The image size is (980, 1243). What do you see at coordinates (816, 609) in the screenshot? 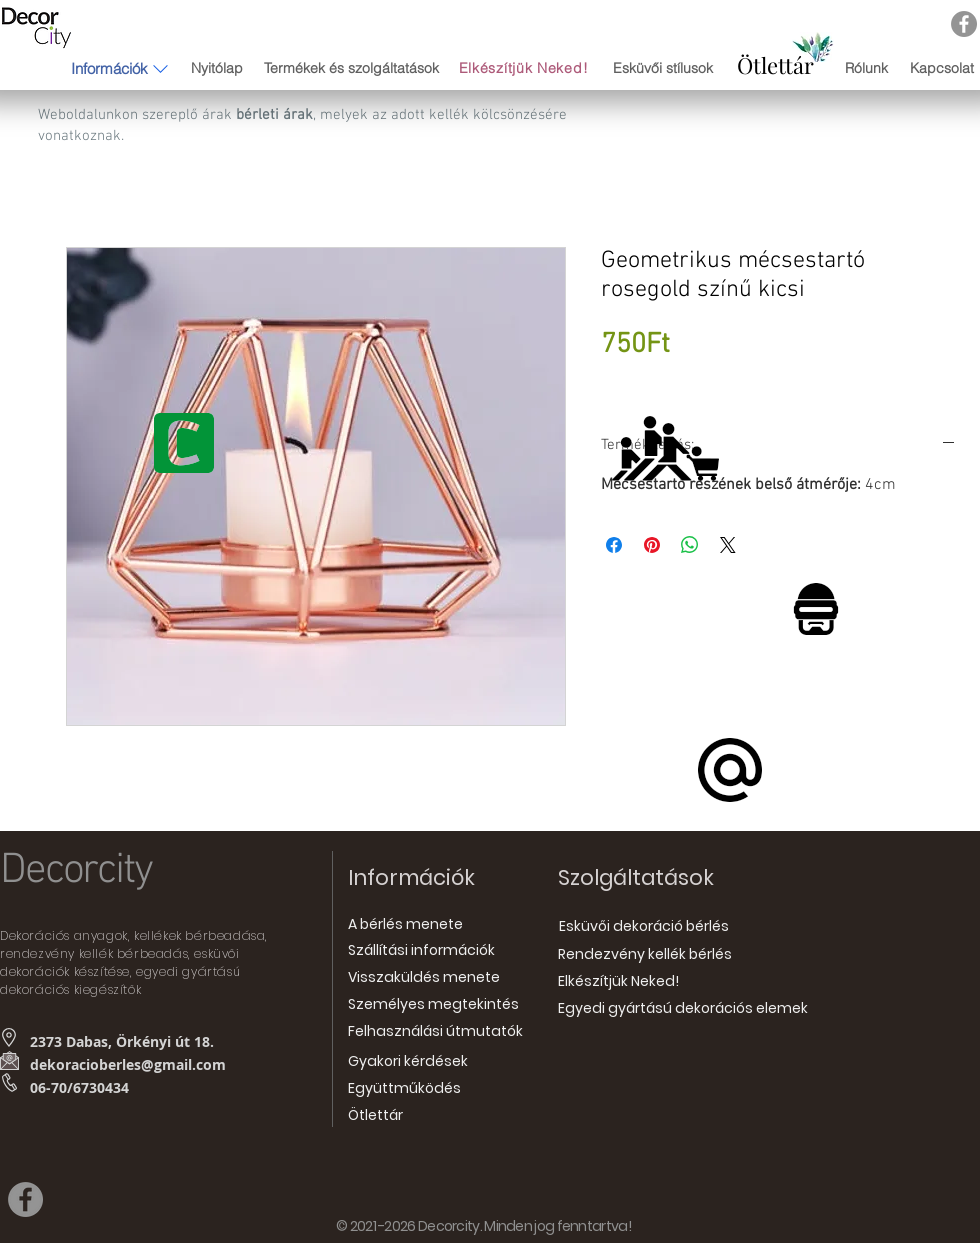
I see `rubocop ruby code linter logo` at bounding box center [816, 609].